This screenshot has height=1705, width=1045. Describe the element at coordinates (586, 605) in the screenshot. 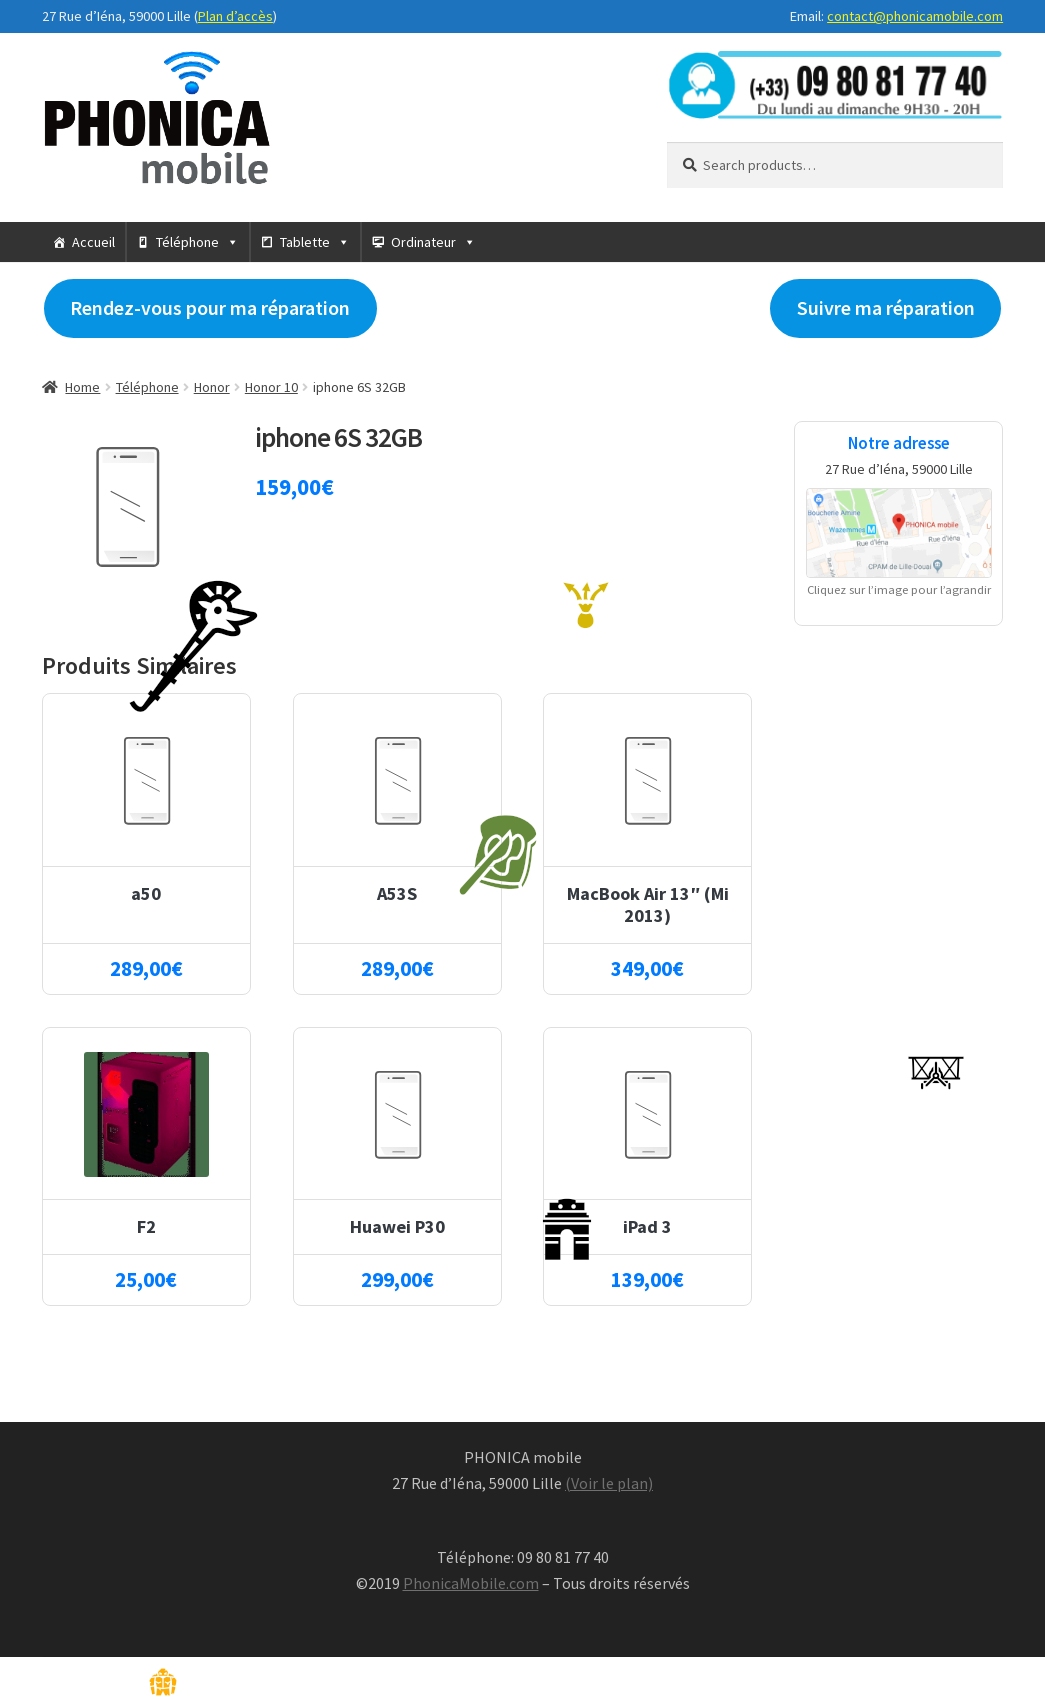

I see `track your expenses` at that location.